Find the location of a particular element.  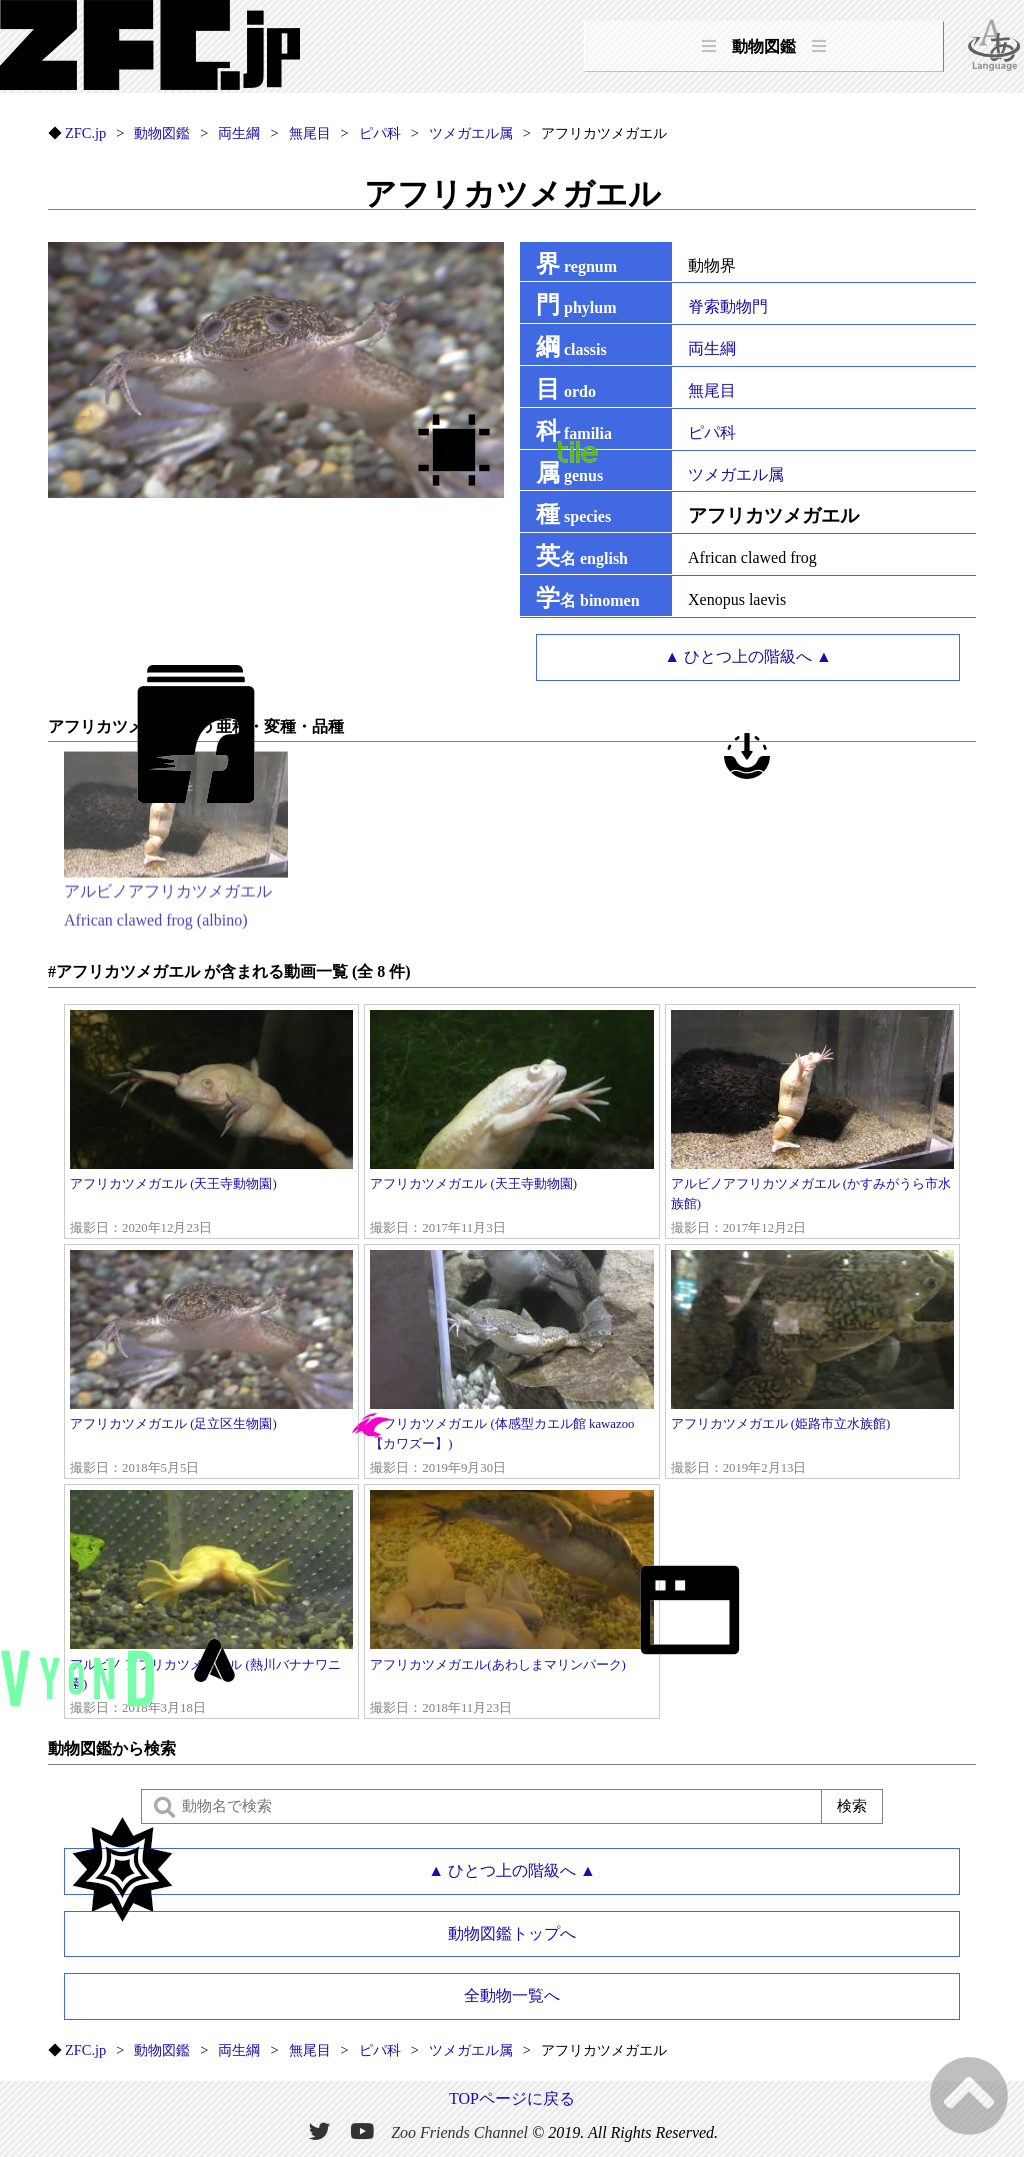

open AB Download Manager application is located at coordinates (747, 756).